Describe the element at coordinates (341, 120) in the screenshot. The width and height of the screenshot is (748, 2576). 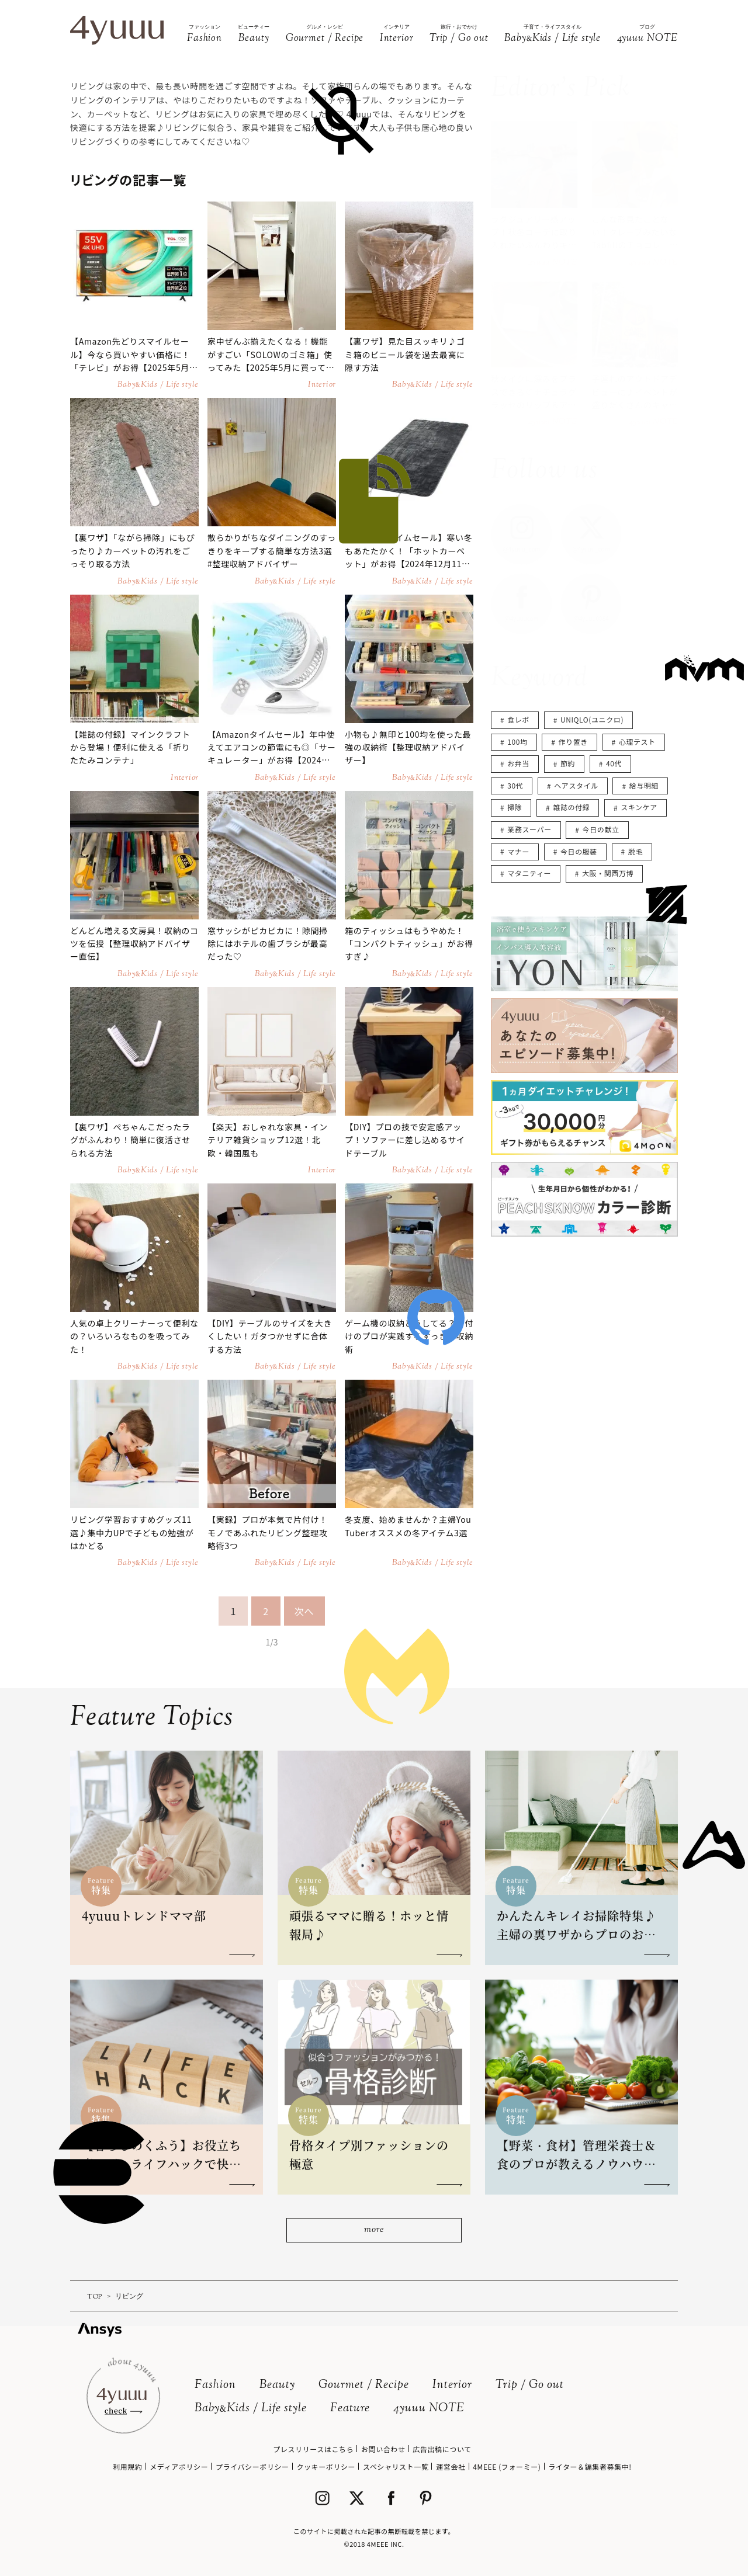
I see `mute your microphone` at that location.